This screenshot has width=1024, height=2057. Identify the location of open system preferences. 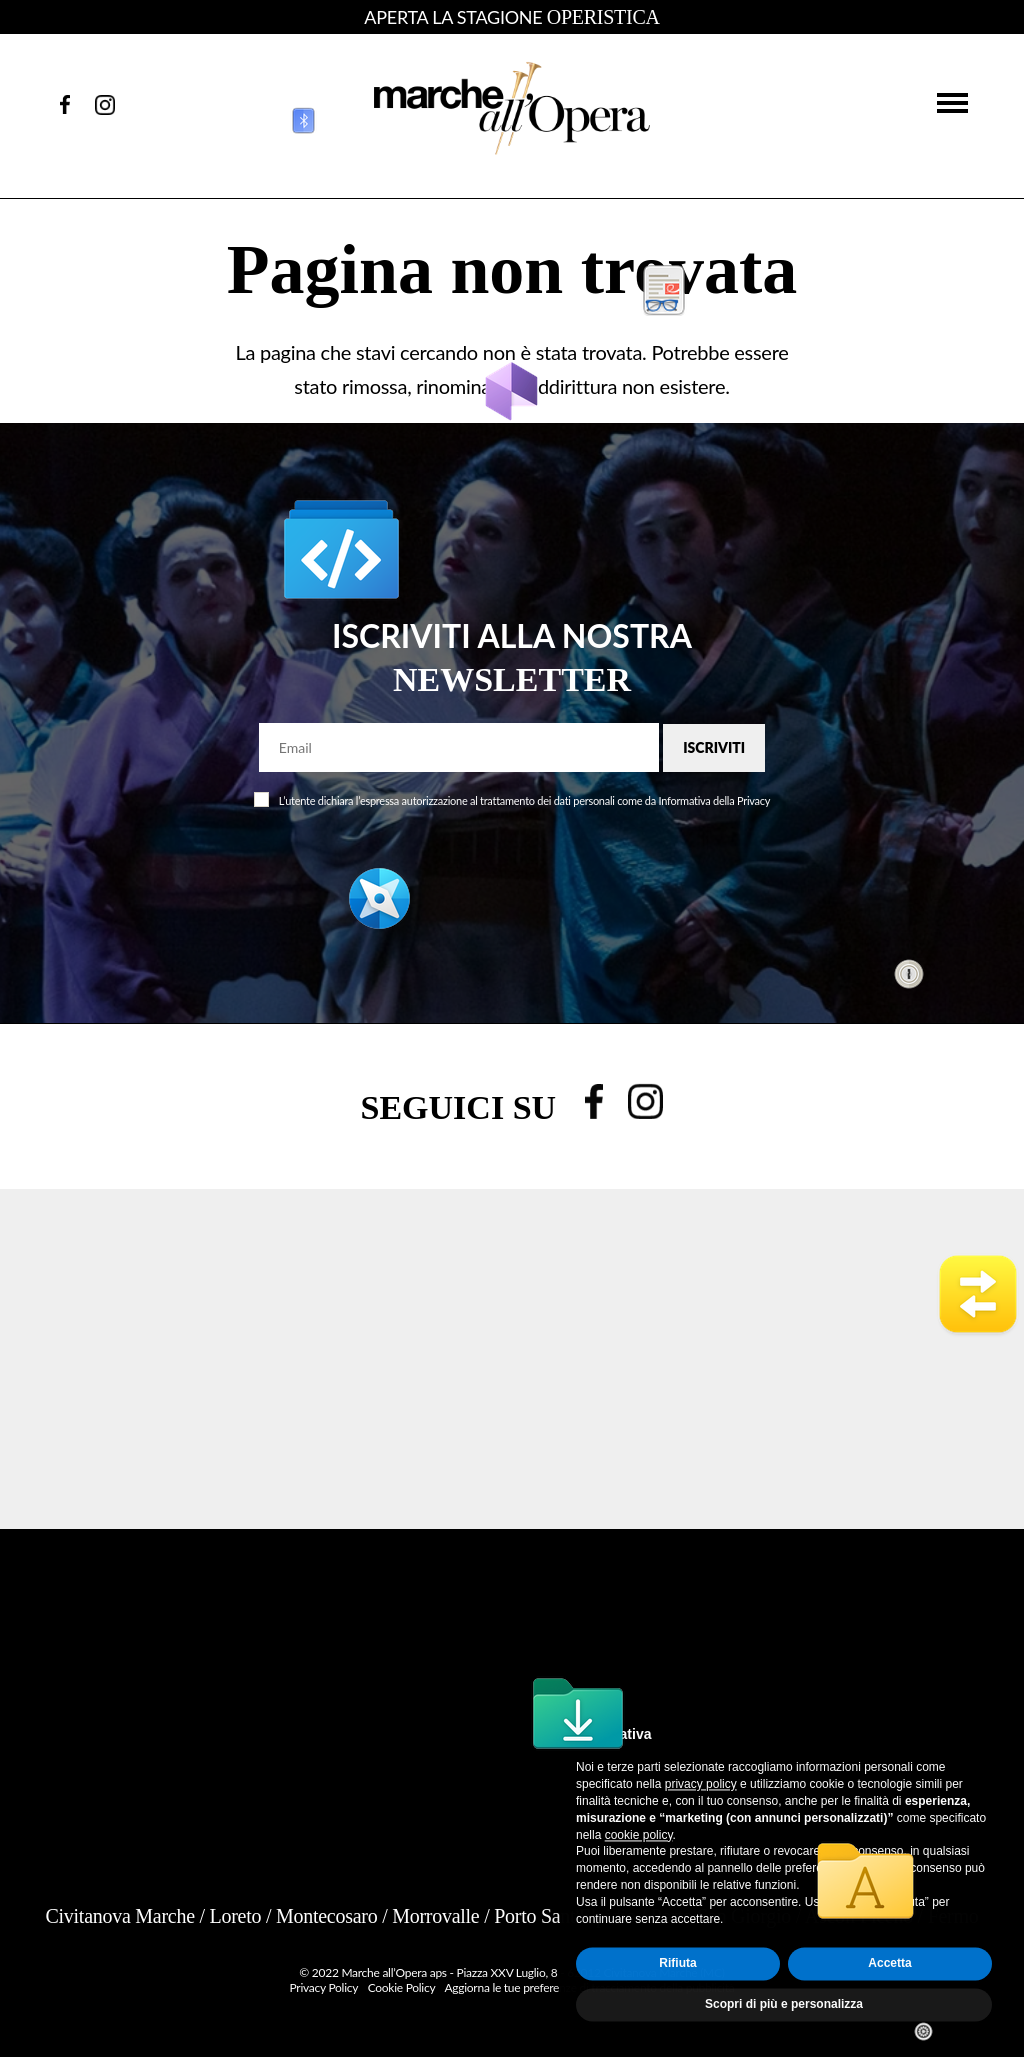
(923, 2031).